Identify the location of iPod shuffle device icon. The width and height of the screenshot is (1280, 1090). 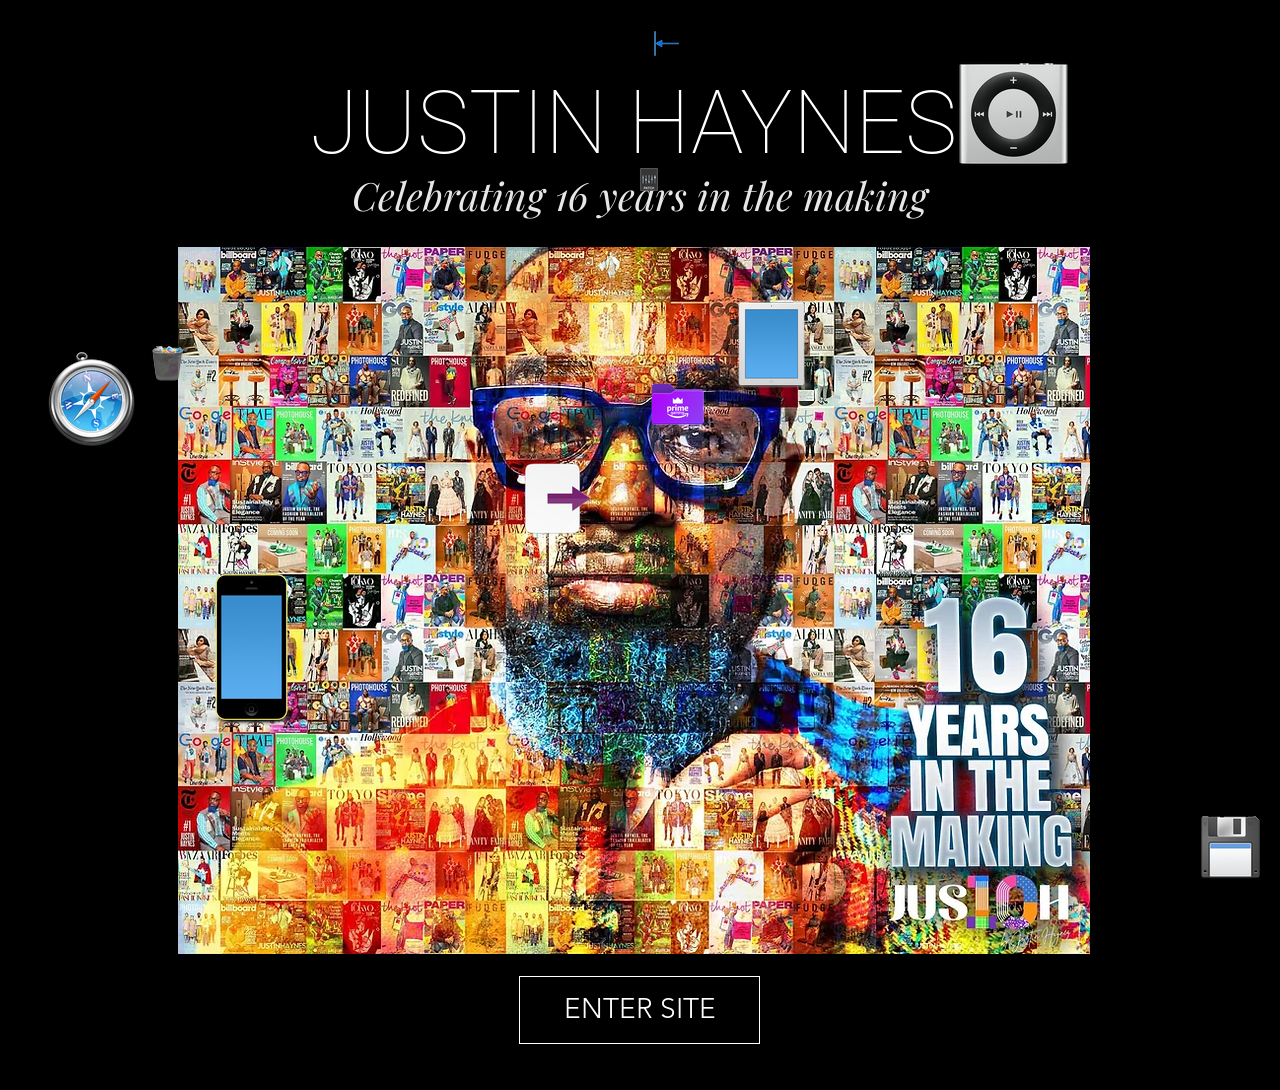
(1013, 113).